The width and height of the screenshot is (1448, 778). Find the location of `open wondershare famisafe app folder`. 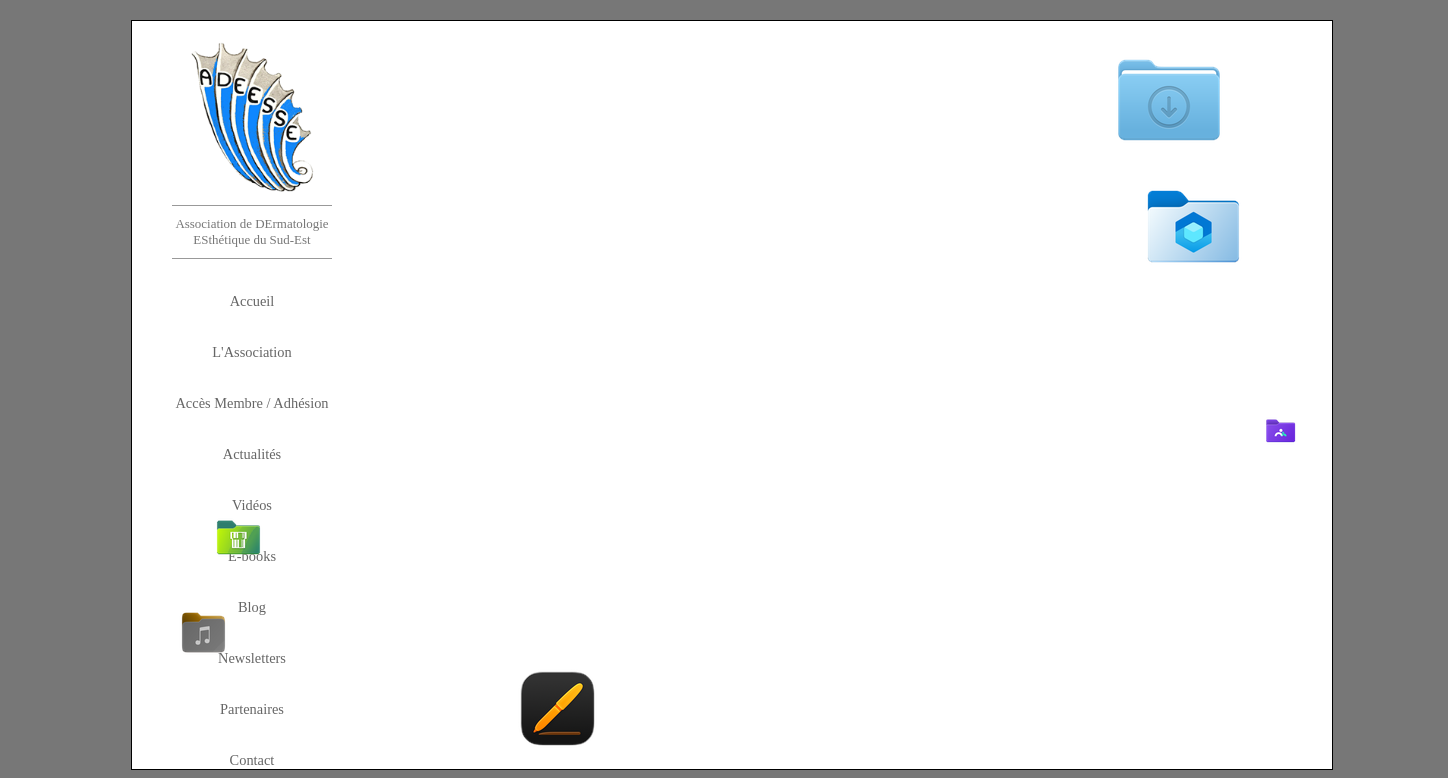

open wondershare famisafe app folder is located at coordinates (1280, 431).